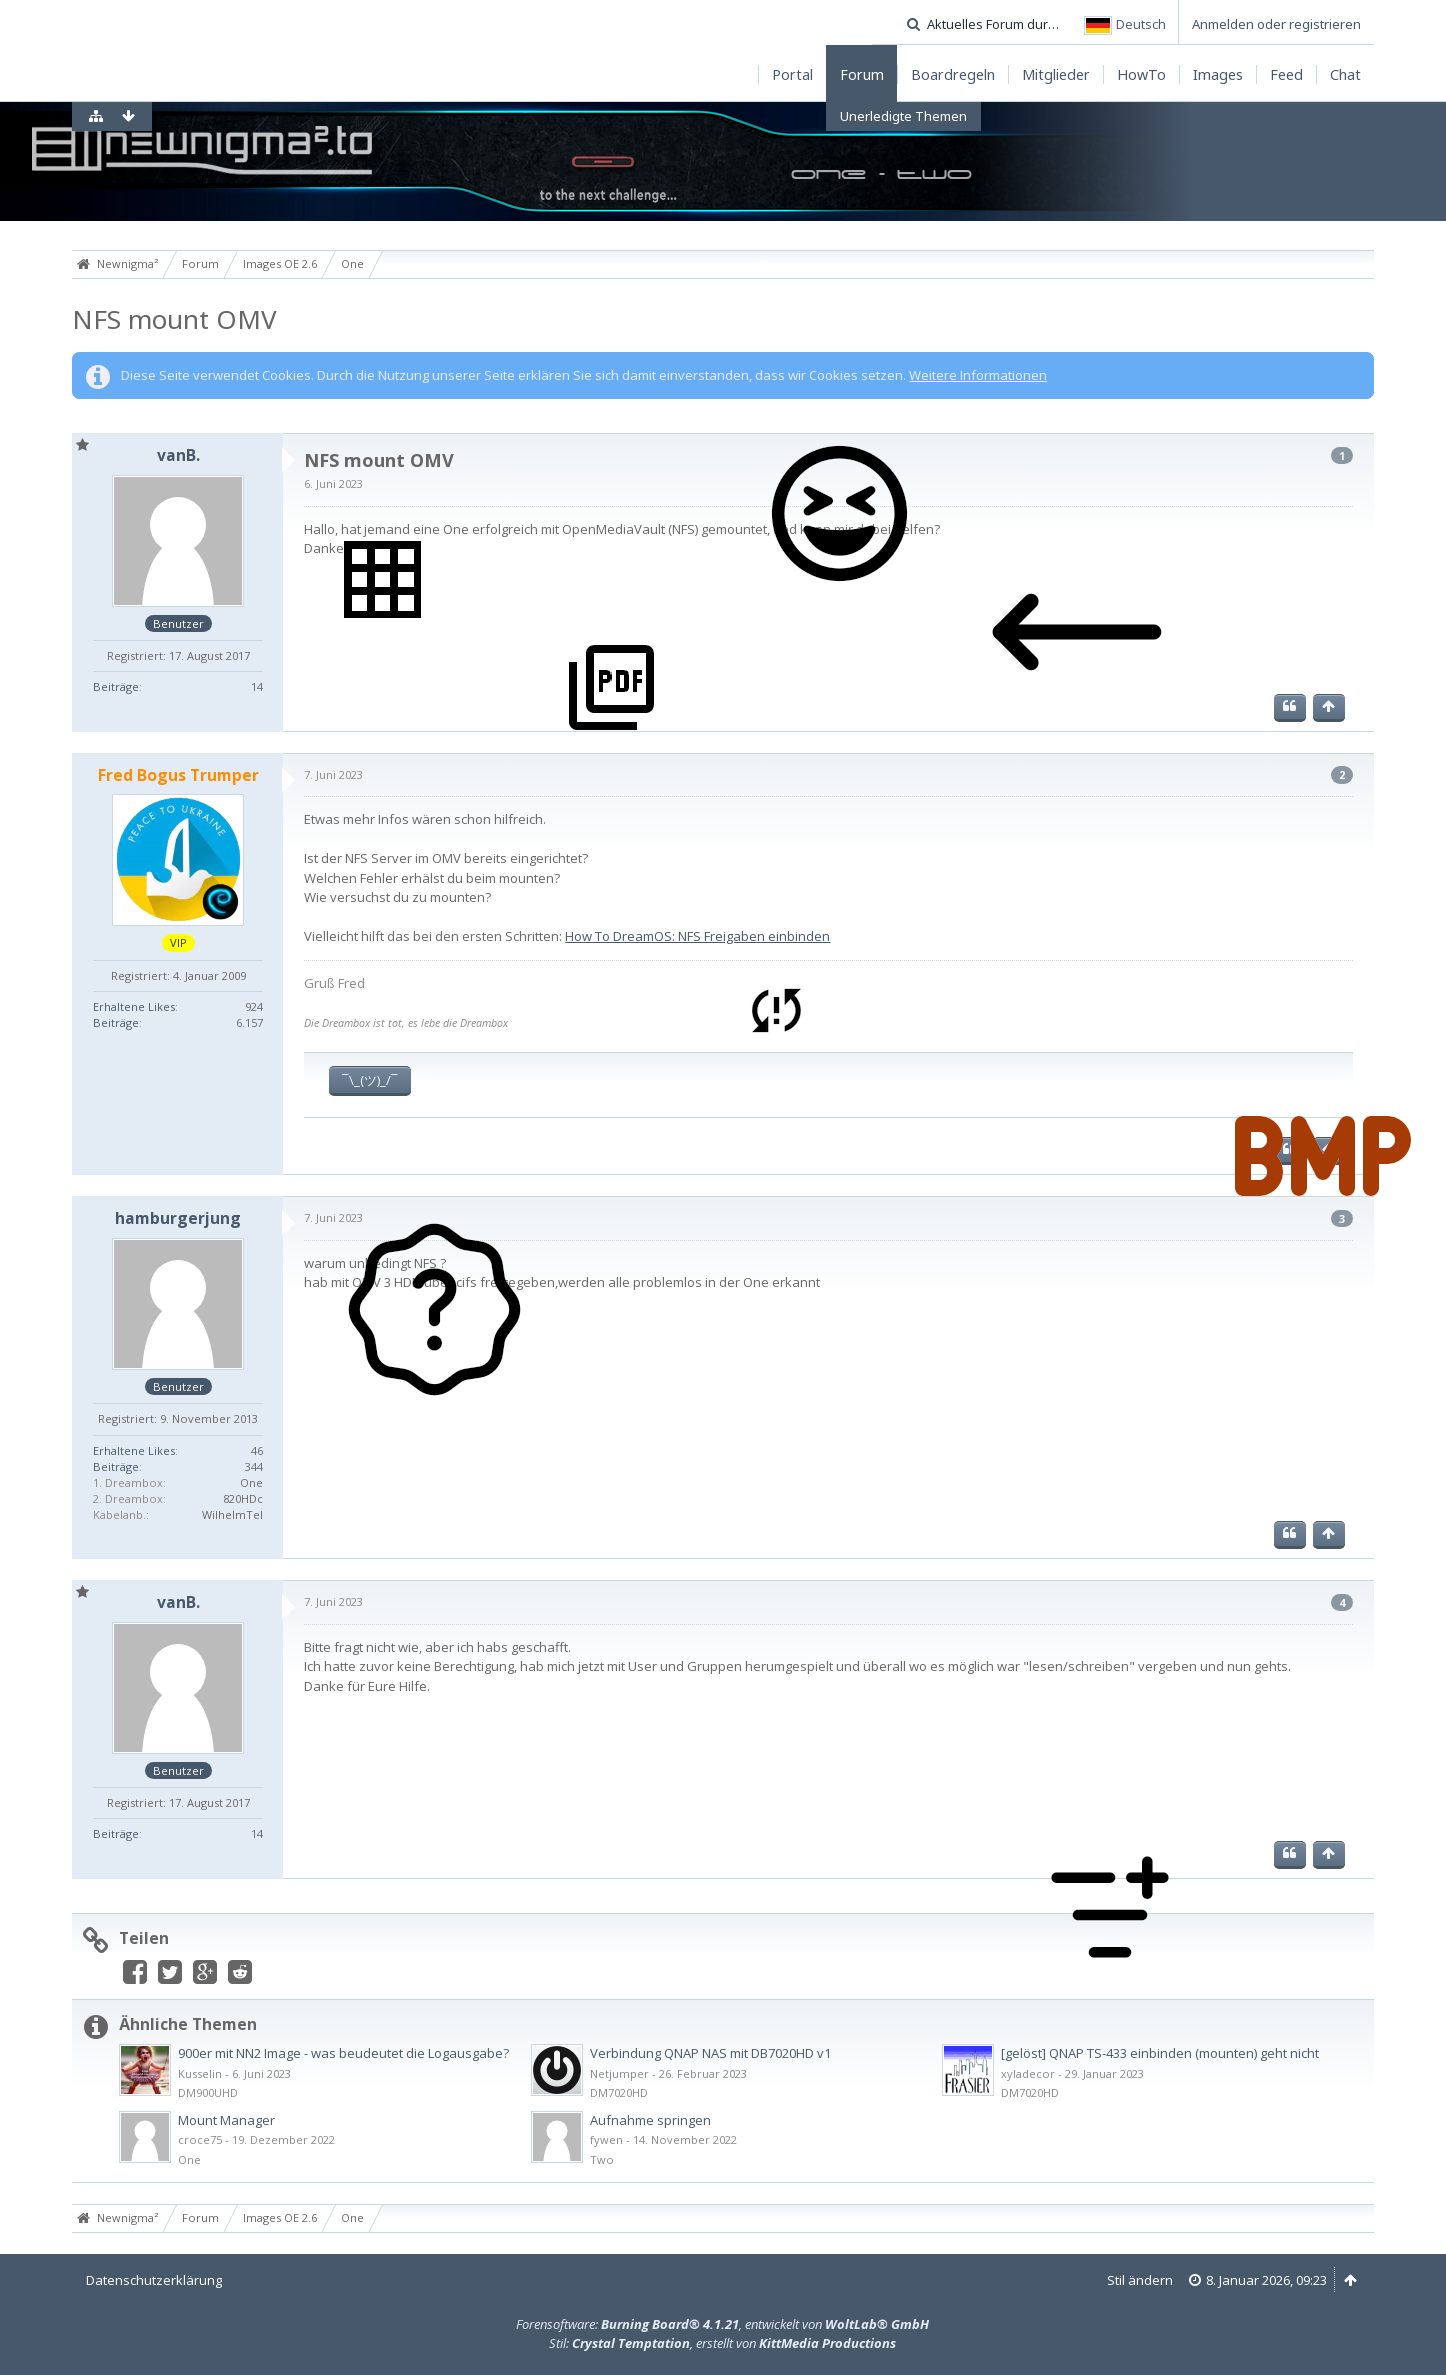  Describe the element at coordinates (839, 513) in the screenshot. I see `react with a laughing emoji` at that location.